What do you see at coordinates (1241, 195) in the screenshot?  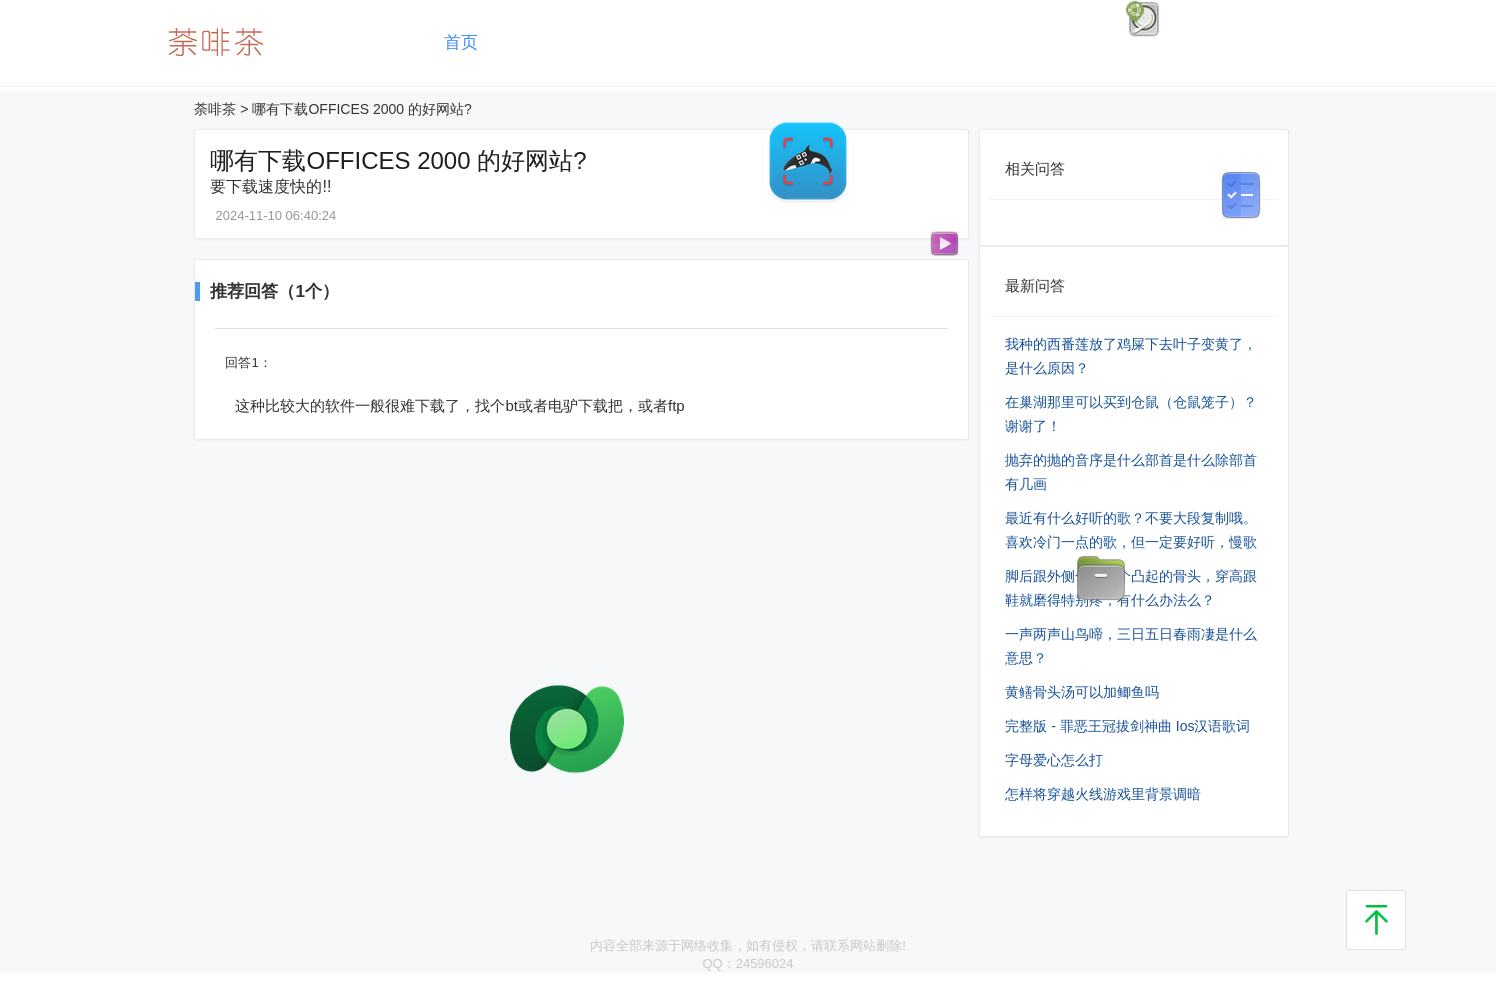 I see `open your bookmarks app` at bounding box center [1241, 195].